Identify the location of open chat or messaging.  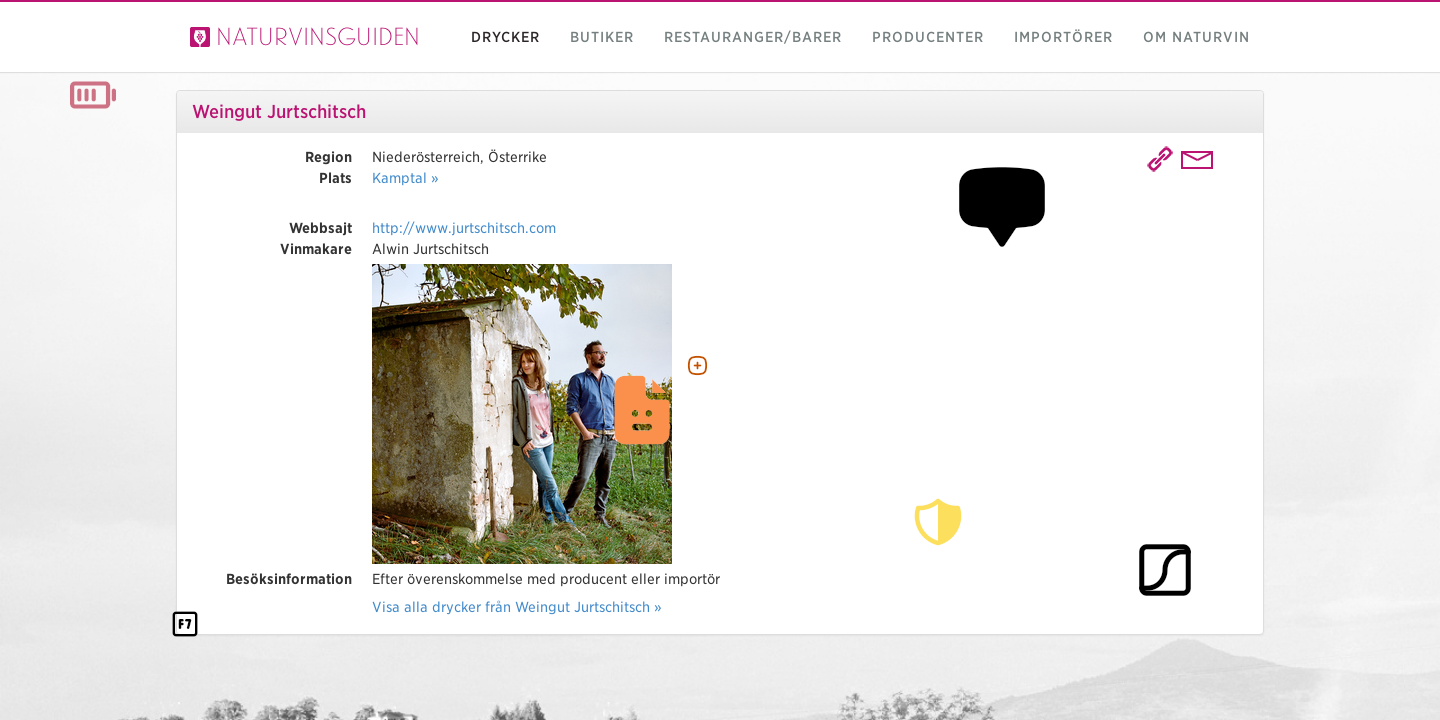
(1002, 207).